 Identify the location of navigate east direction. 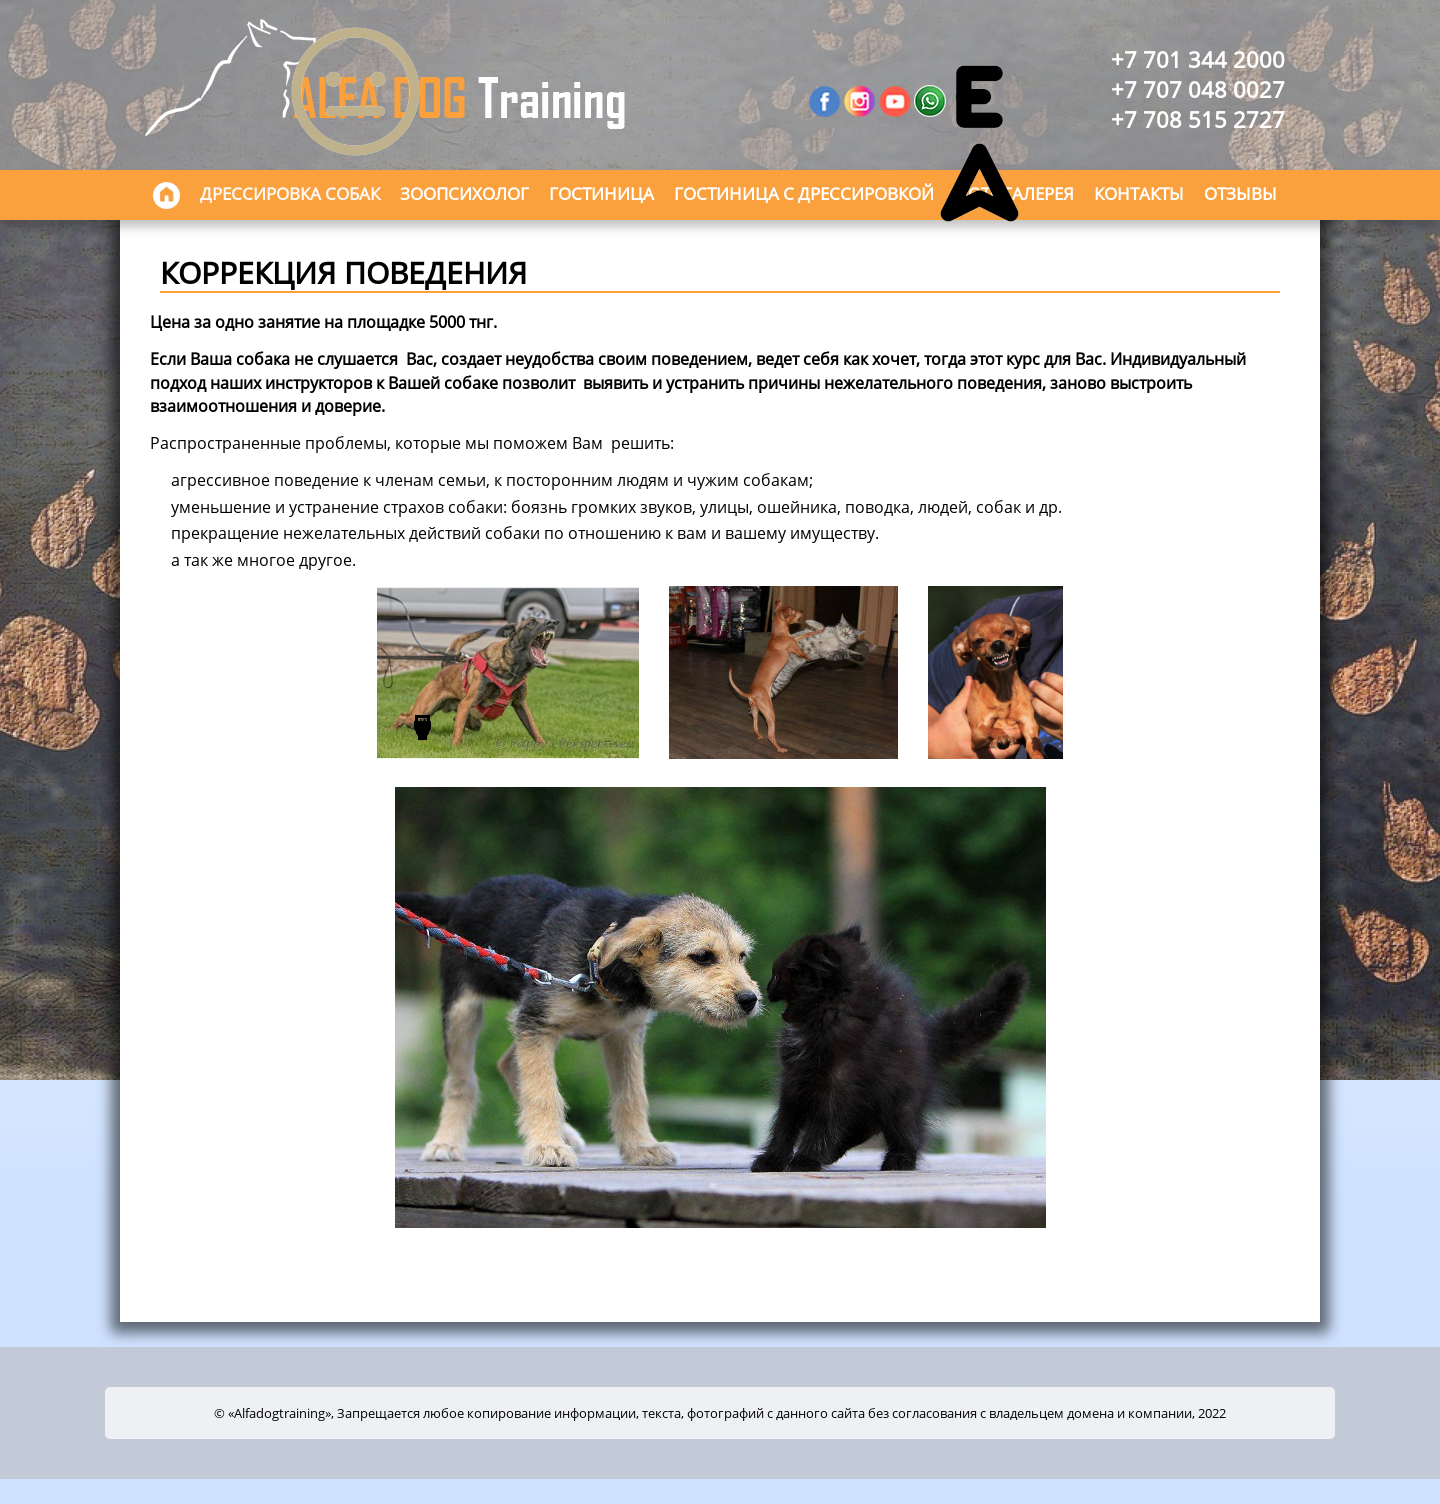
(979, 143).